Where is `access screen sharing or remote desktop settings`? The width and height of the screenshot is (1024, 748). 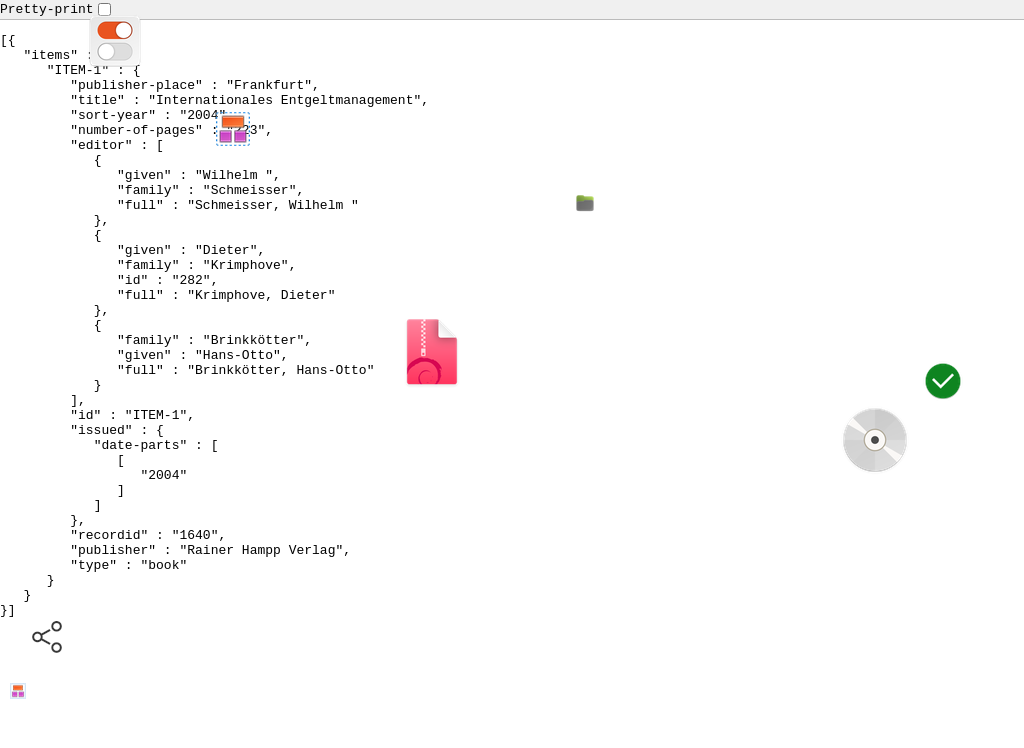 access screen sharing or remote desktop settings is located at coordinates (47, 638).